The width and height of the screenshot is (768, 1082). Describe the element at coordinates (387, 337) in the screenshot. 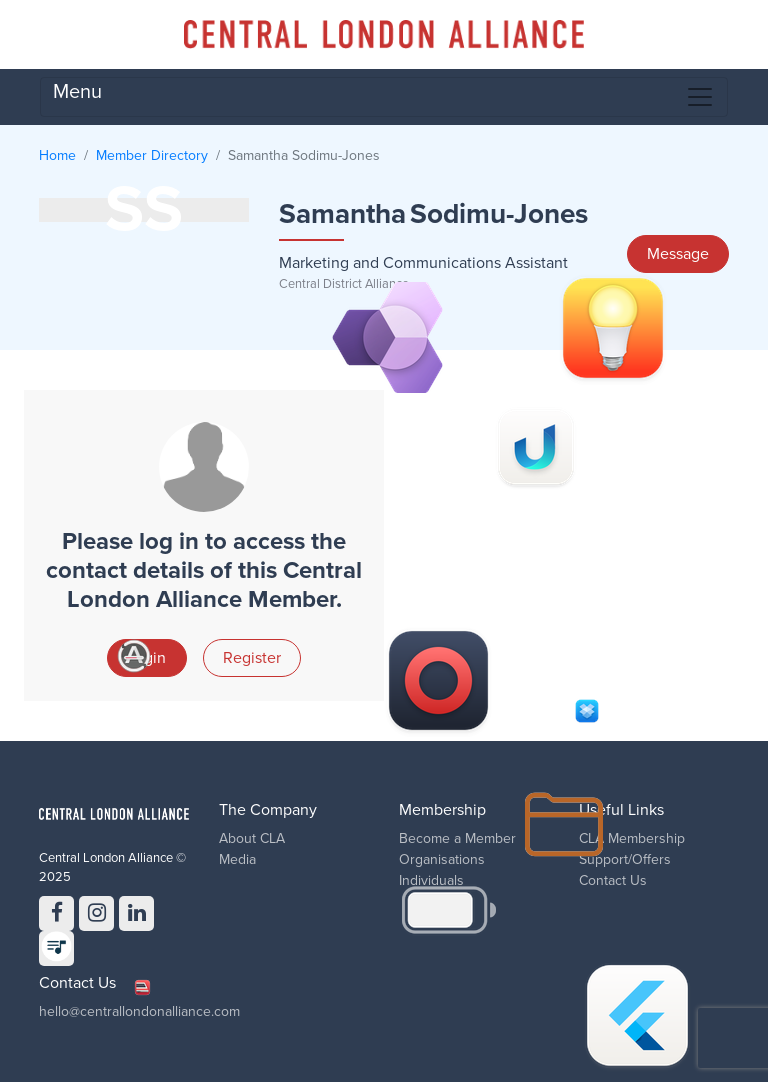

I see `open the microsoft store app` at that location.